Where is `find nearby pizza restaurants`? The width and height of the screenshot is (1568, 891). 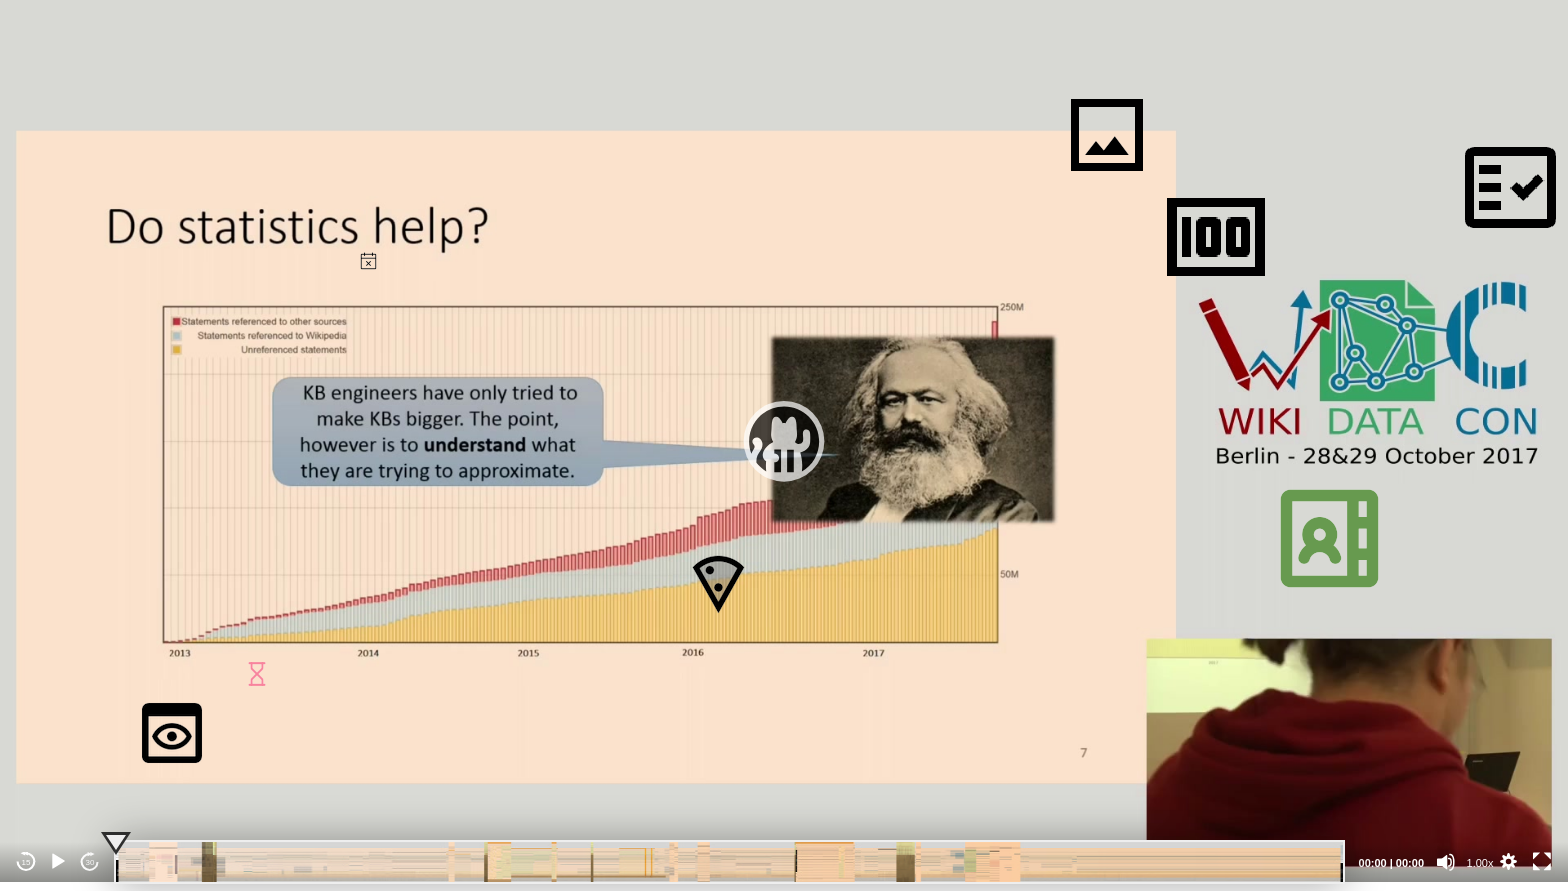
find nearby pizza restaurants is located at coordinates (718, 584).